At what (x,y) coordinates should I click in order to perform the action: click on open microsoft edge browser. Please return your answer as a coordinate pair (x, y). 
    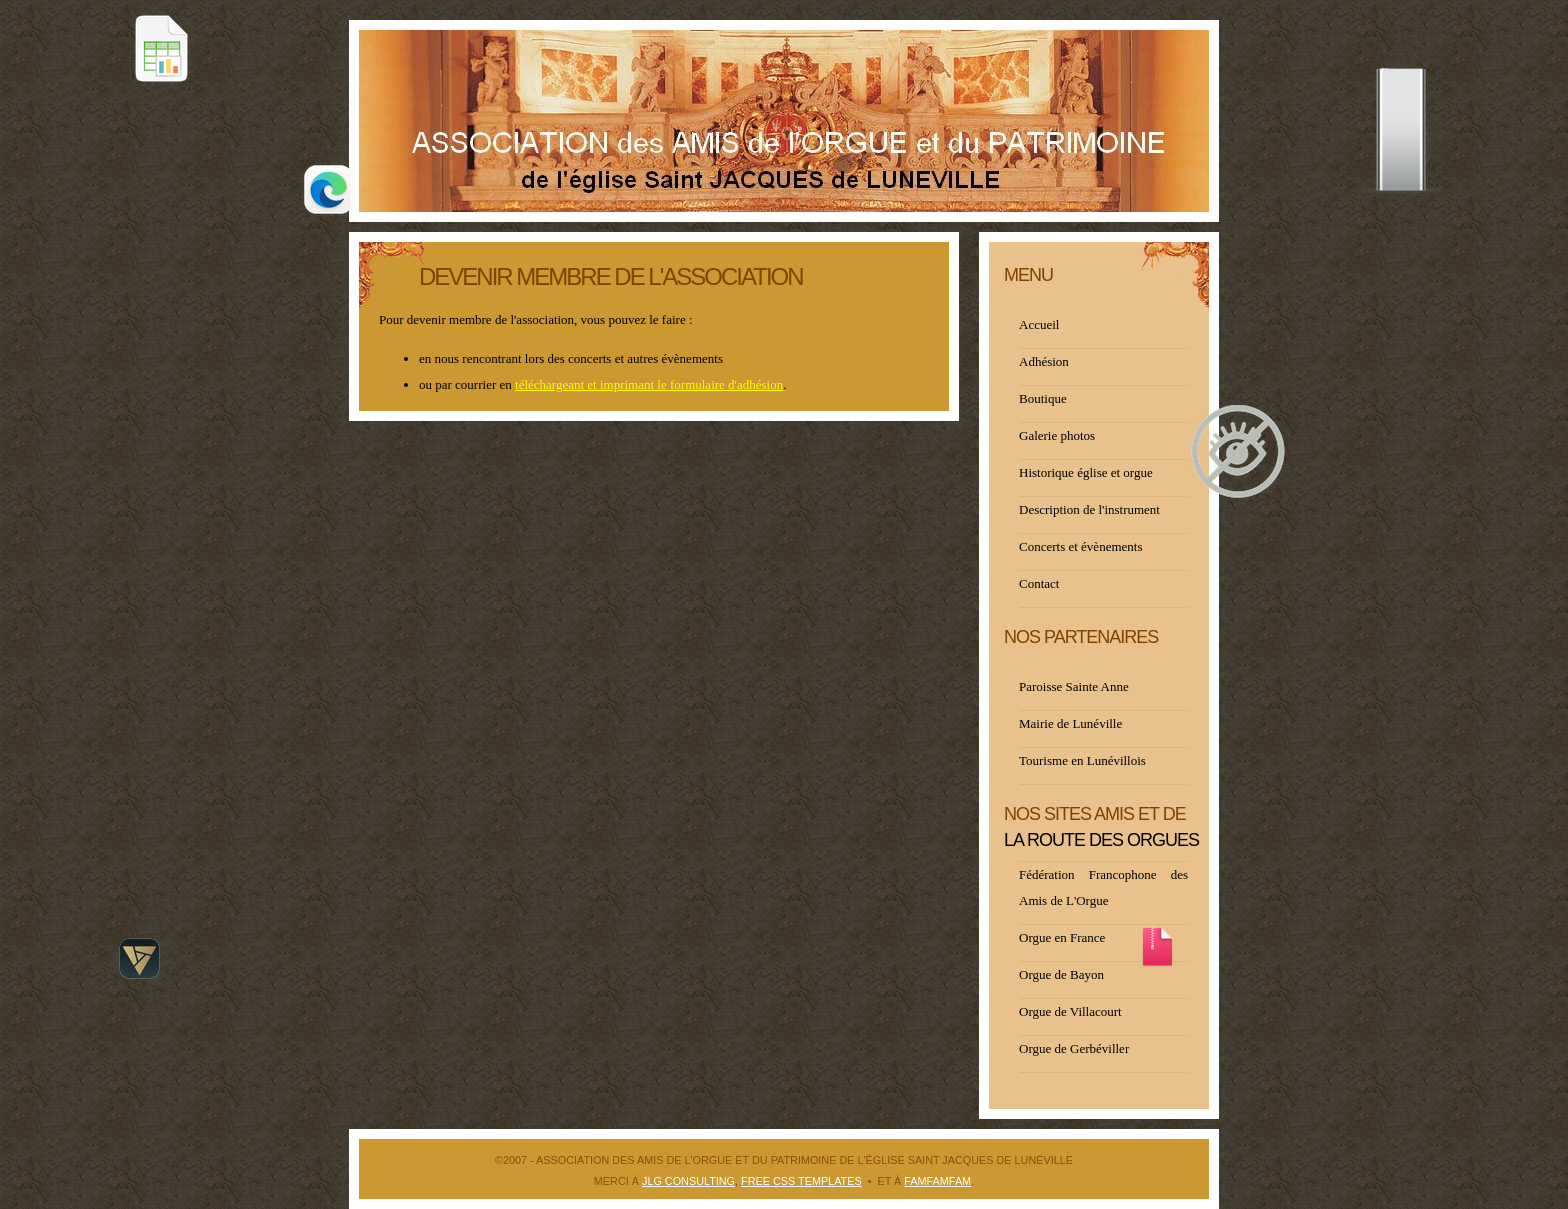
    Looking at the image, I should click on (328, 189).